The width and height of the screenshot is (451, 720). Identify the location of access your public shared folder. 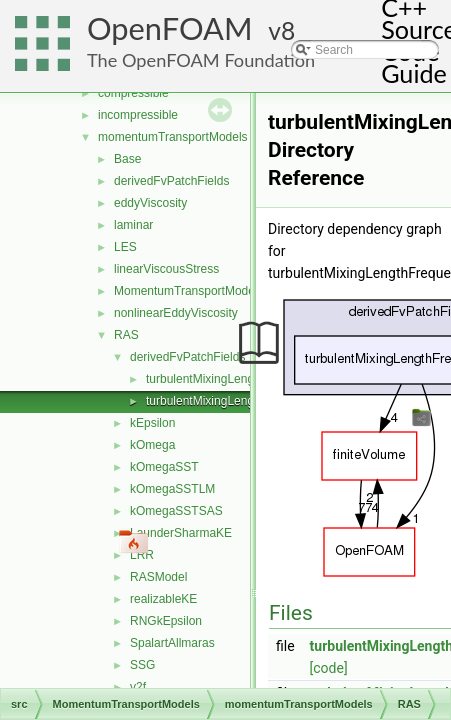
(421, 417).